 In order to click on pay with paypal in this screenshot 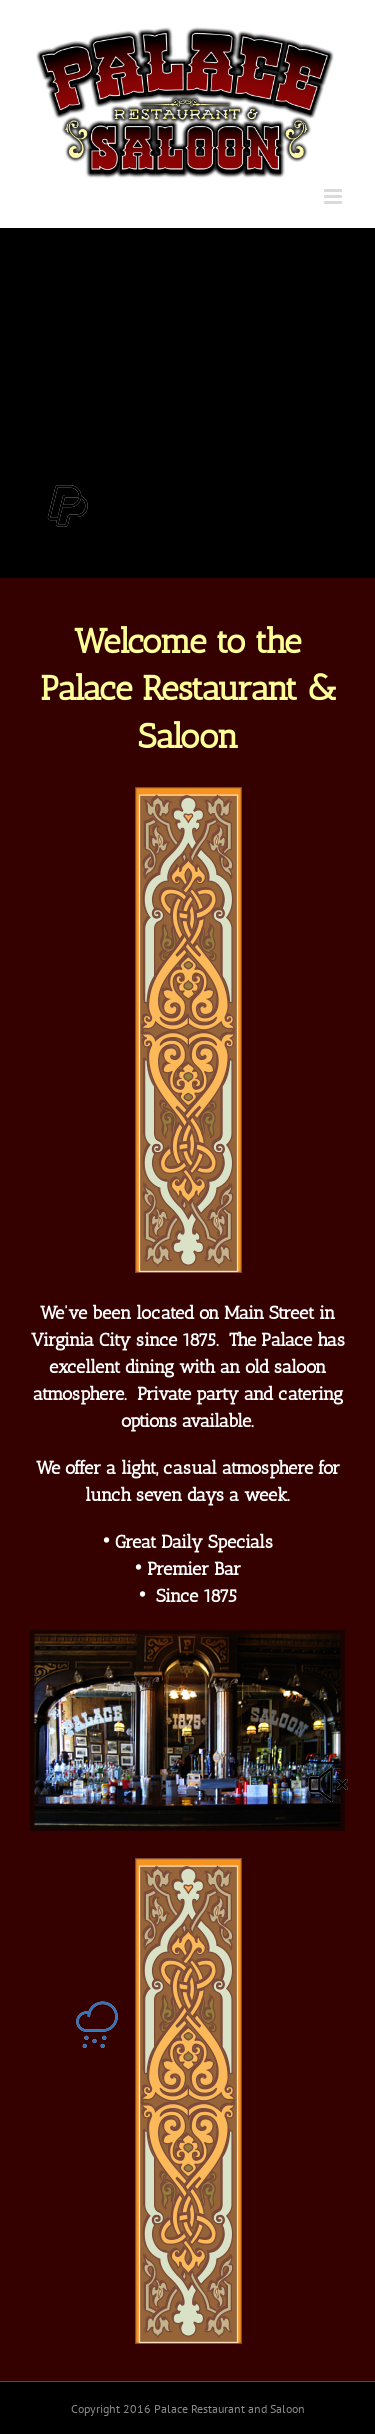, I will do `click(67, 506)`.